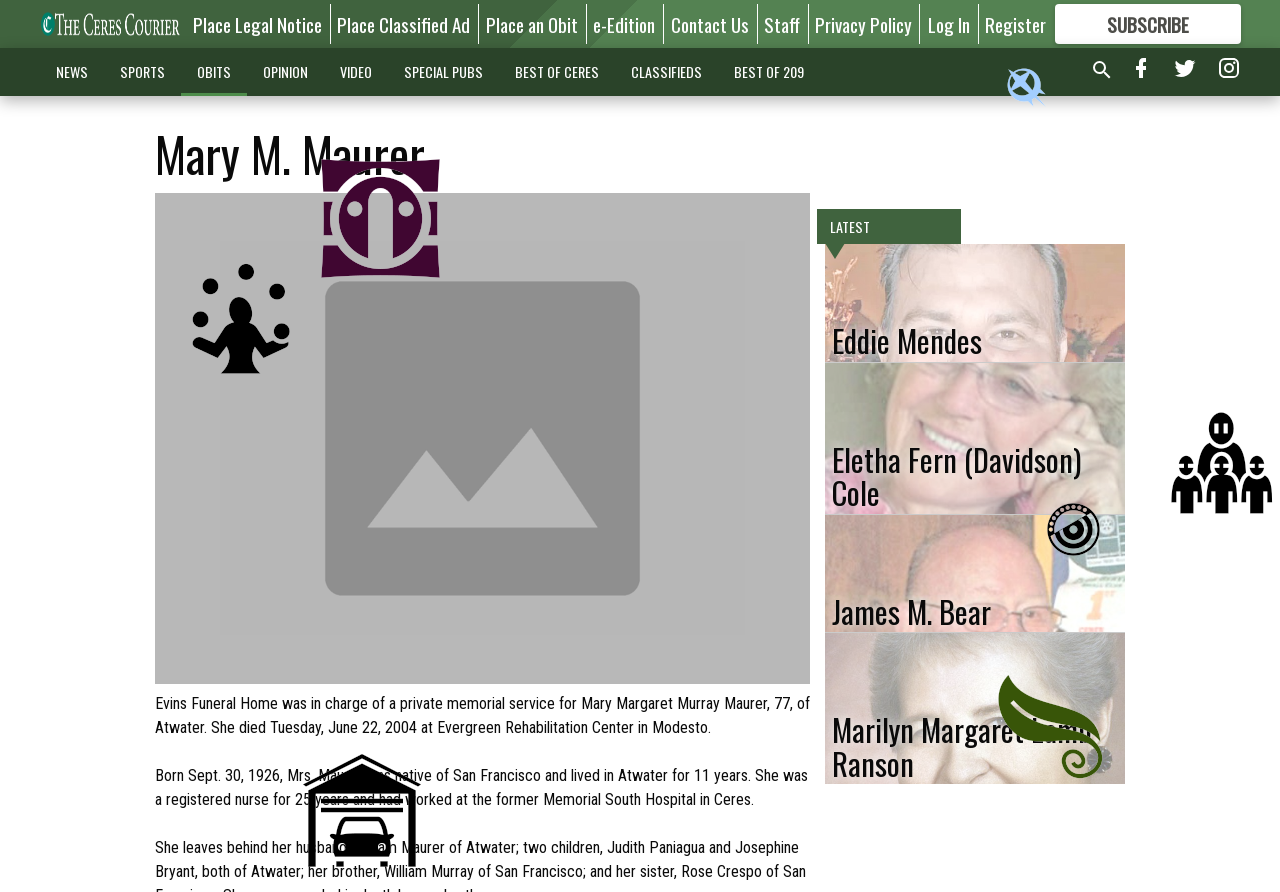  I want to click on indicates a skill-based or dexterity game mode, so click(240, 319).